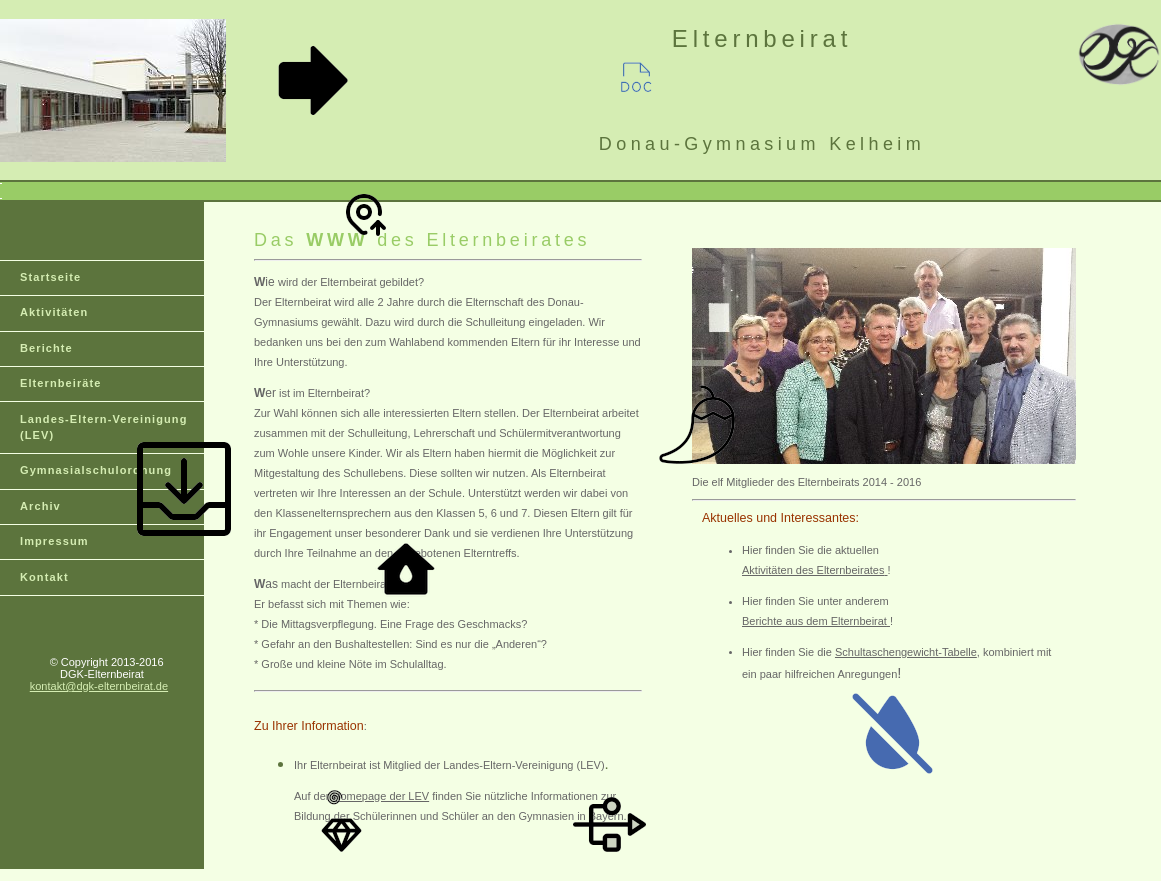  What do you see at coordinates (184, 489) in the screenshot?
I see `download file to inbox or tray` at bounding box center [184, 489].